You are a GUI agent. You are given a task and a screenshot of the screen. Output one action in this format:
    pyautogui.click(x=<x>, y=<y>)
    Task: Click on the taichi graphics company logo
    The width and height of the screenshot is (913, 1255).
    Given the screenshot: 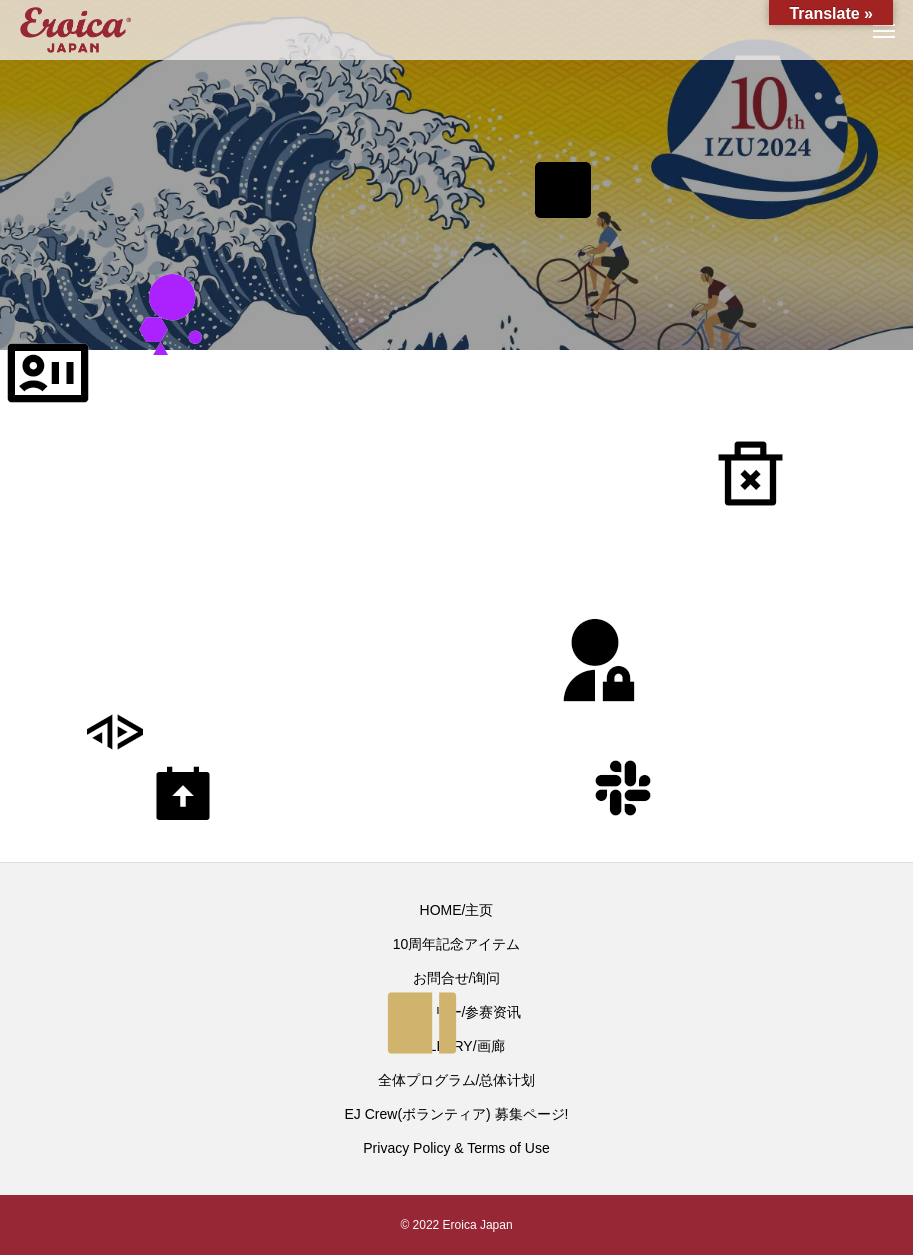 What is the action you would take?
    pyautogui.click(x=170, y=314)
    